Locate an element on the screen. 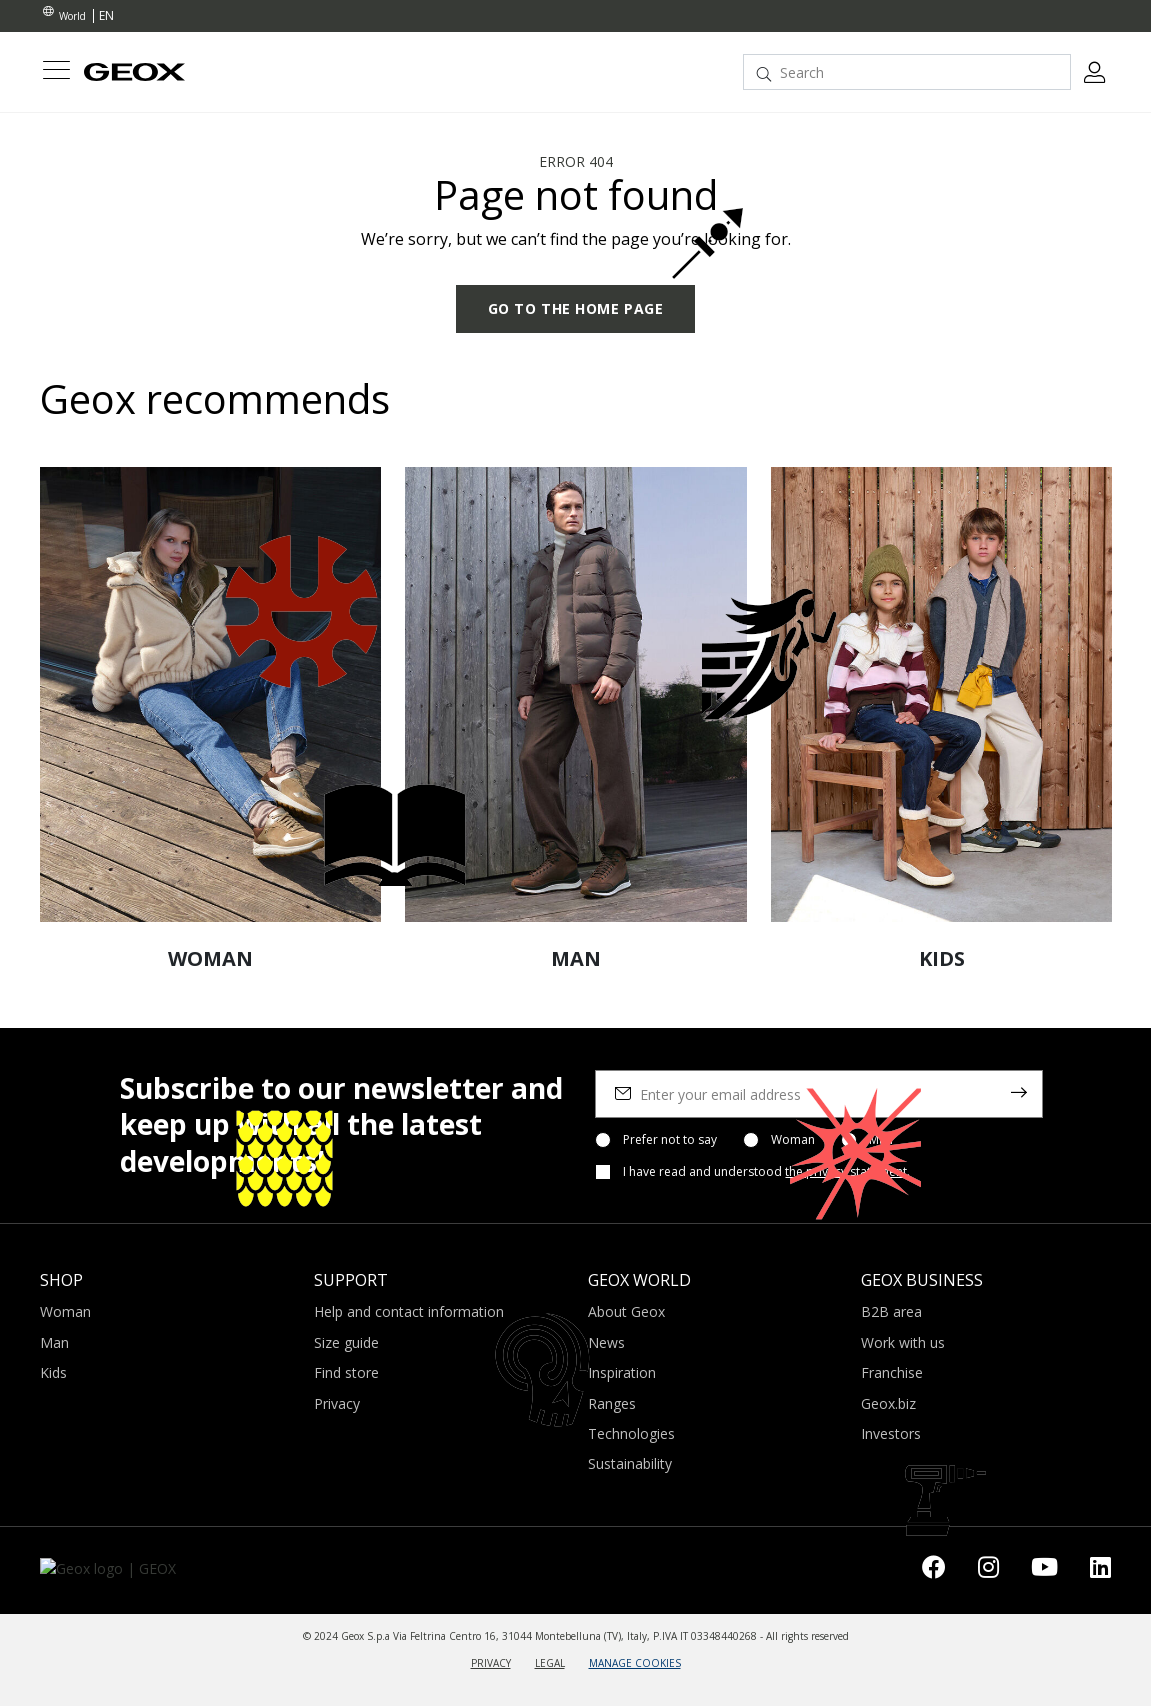 The width and height of the screenshot is (1151, 1706). indicates nuclear fission or atomic reaction is located at coordinates (855, 1153).